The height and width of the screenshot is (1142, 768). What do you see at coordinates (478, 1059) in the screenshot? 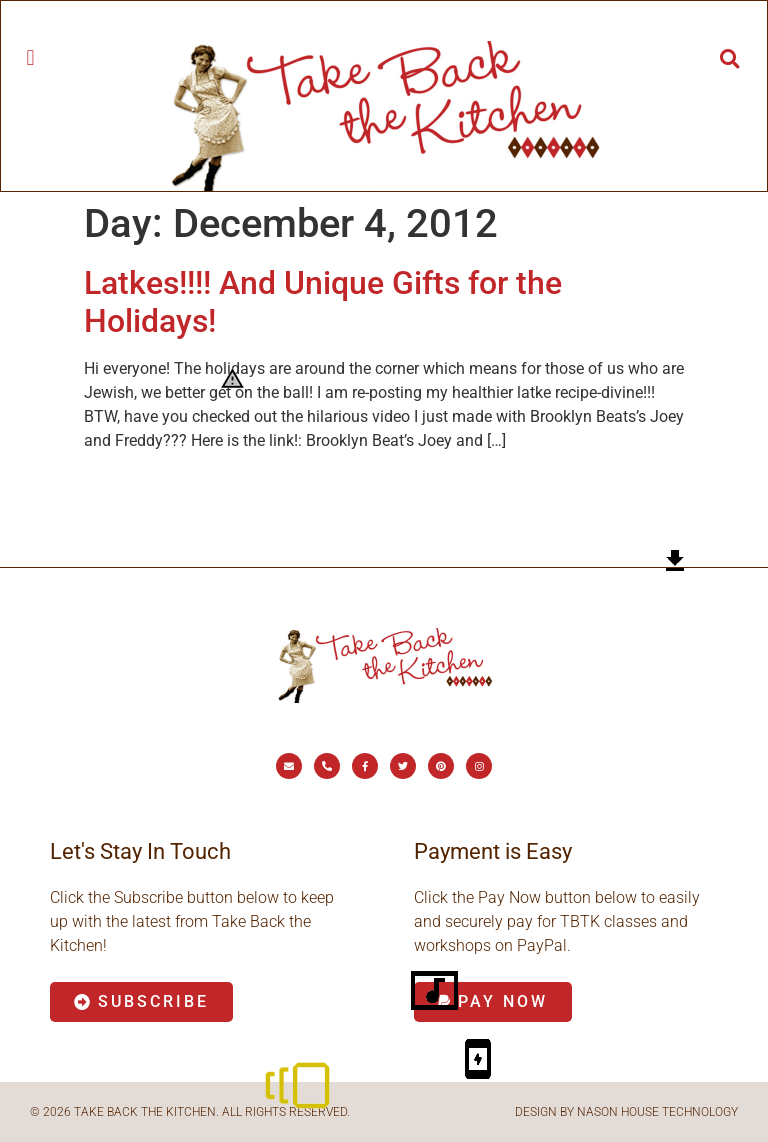
I see `find nearby charging stations` at bounding box center [478, 1059].